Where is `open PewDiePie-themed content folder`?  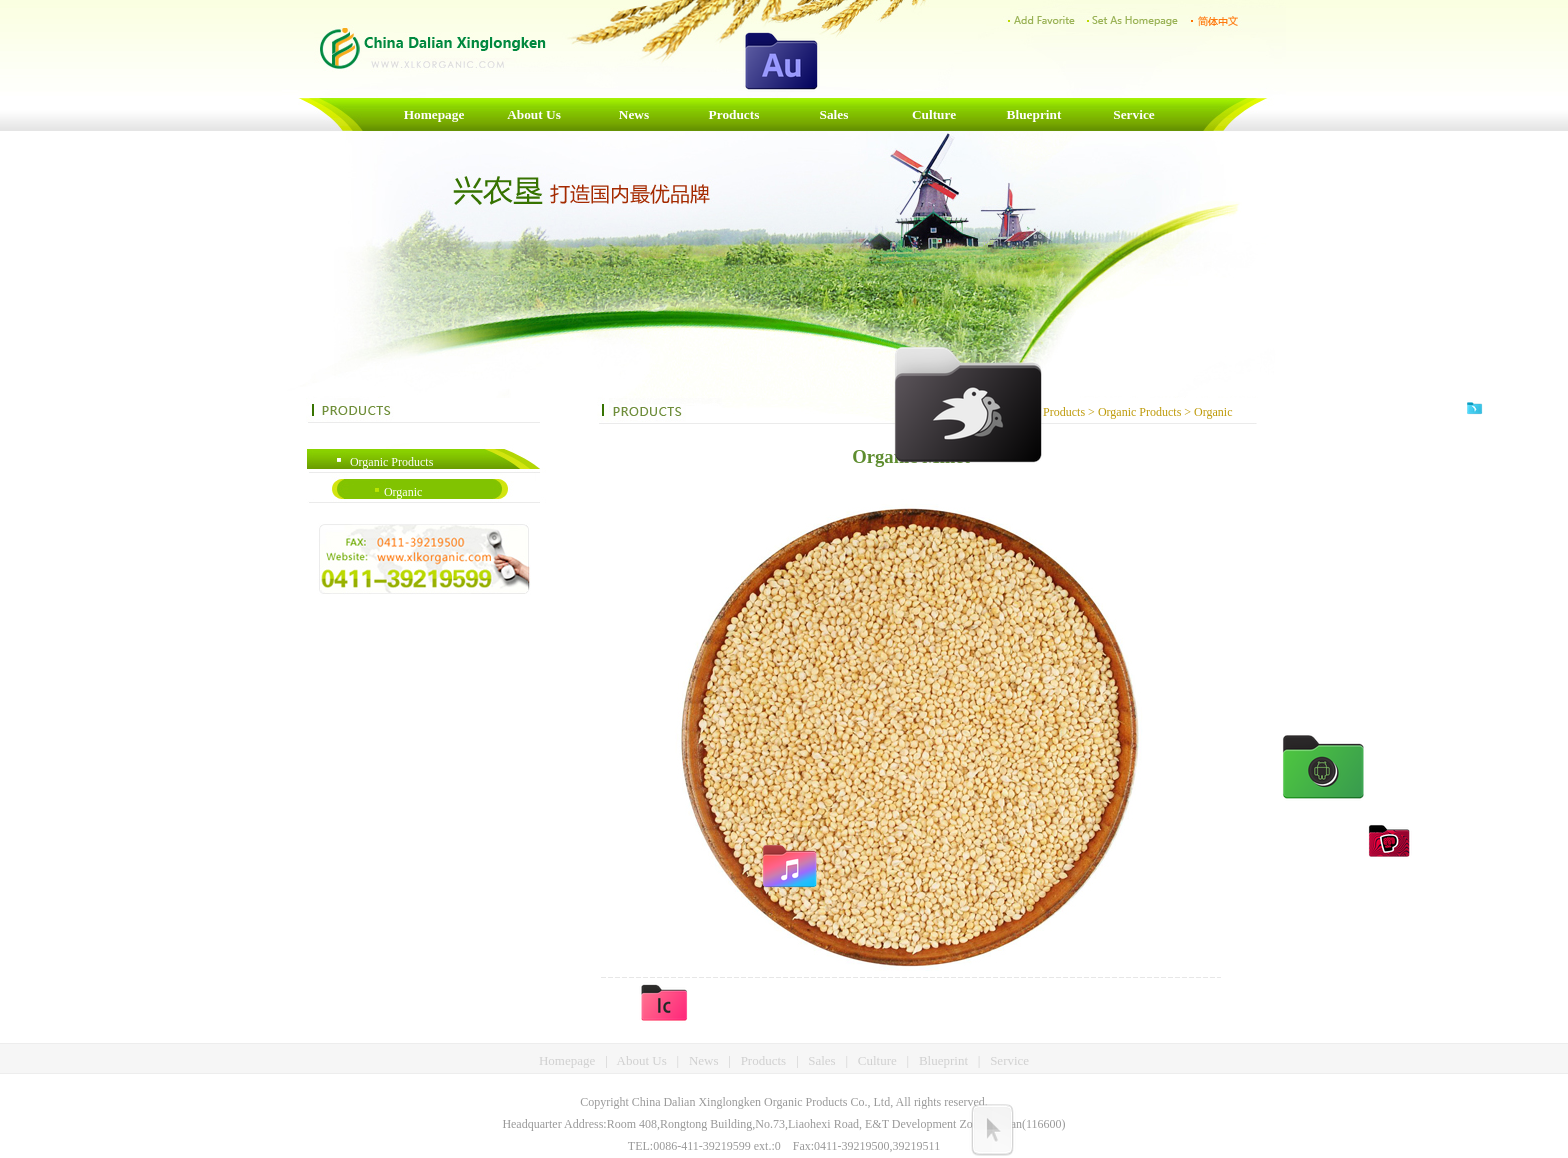
open PewDiePie-themed content folder is located at coordinates (1389, 842).